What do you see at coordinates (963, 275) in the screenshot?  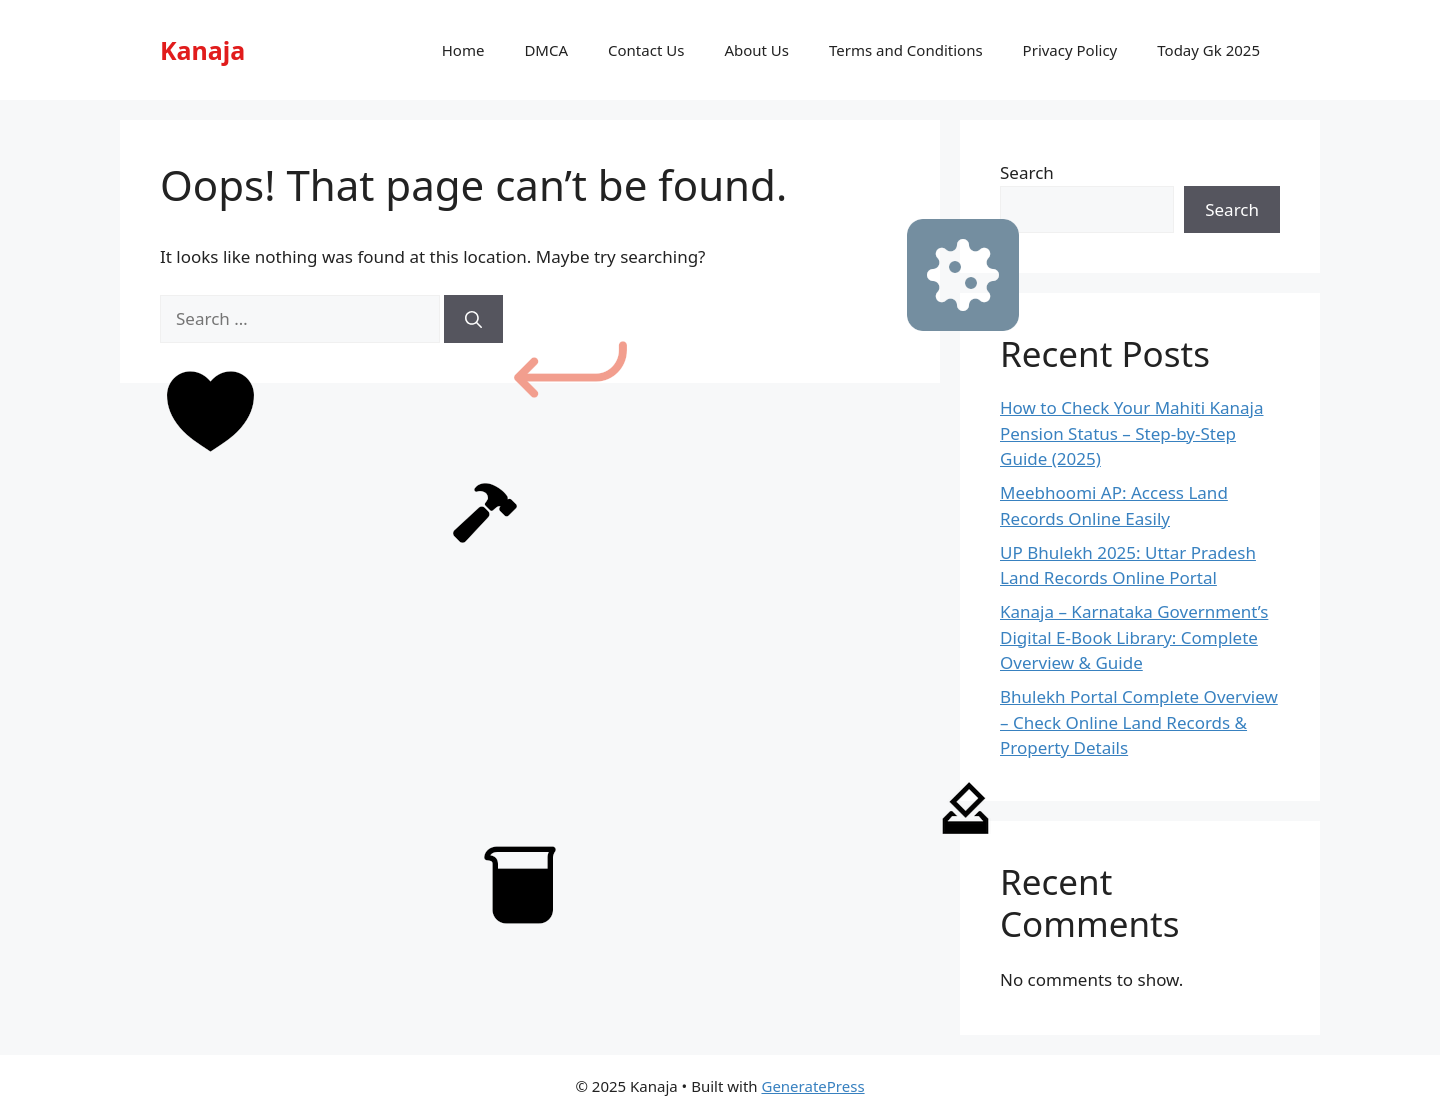 I see `indicates virus or malware detected` at bounding box center [963, 275].